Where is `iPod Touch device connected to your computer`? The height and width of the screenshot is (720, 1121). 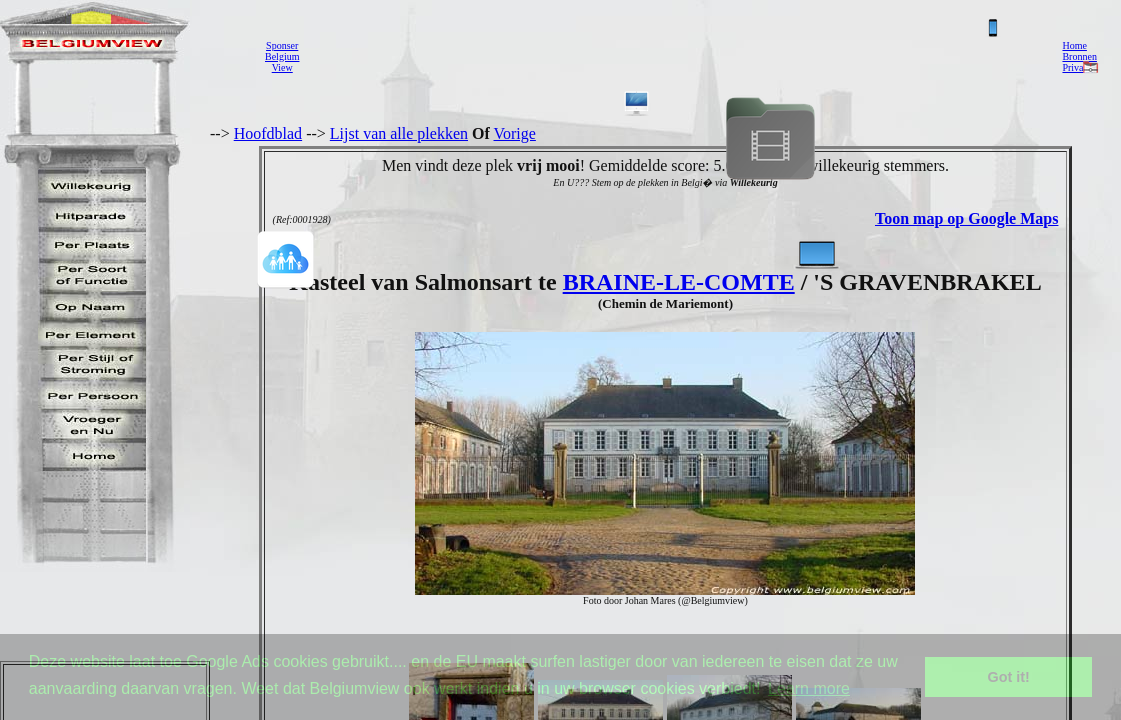
iPod Touch device connected to your computer is located at coordinates (993, 28).